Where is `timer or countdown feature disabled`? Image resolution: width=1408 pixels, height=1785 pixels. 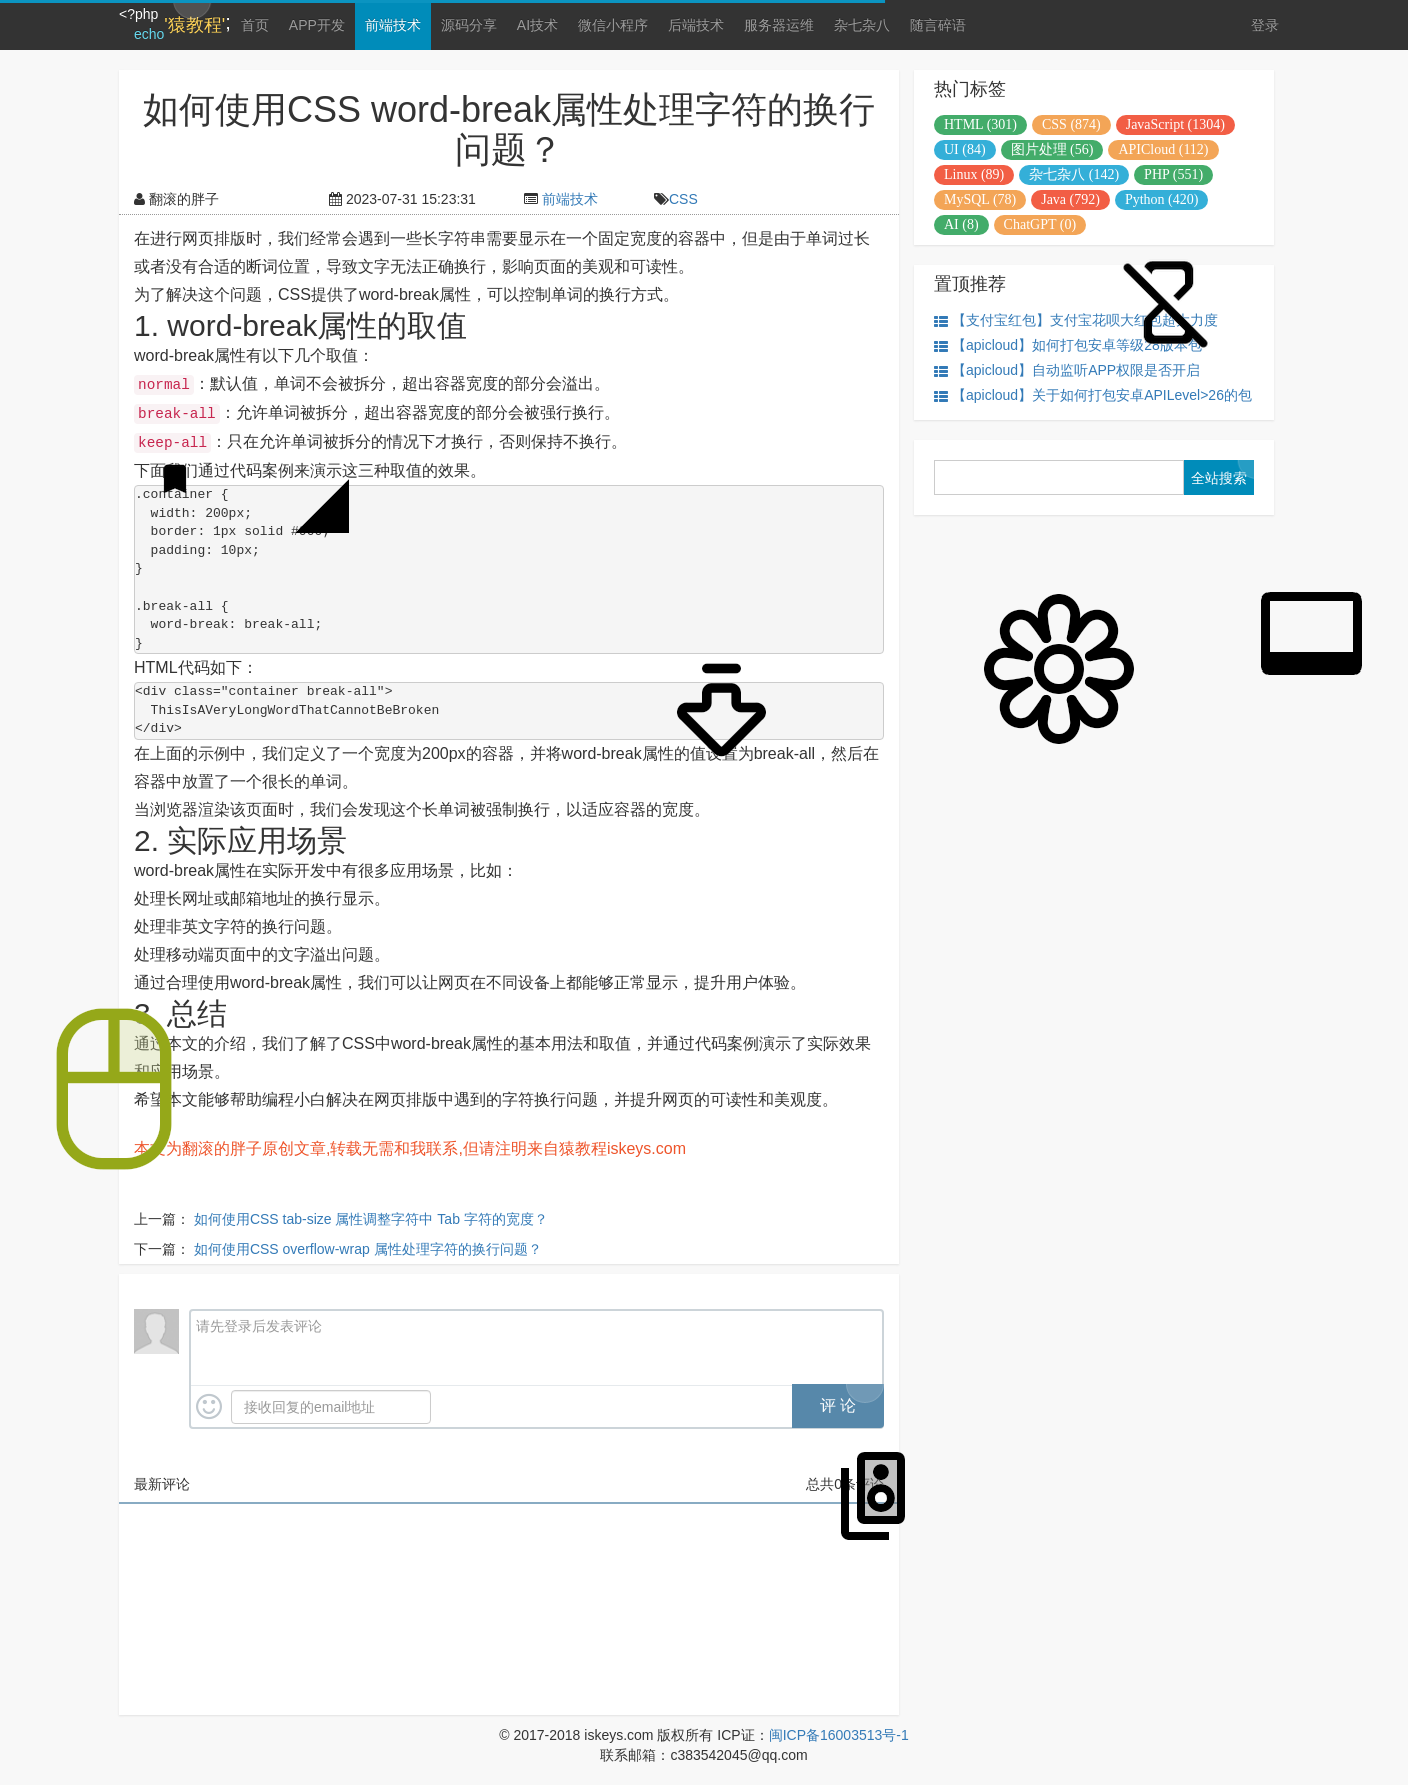 timer or countdown feature disabled is located at coordinates (1168, 302).